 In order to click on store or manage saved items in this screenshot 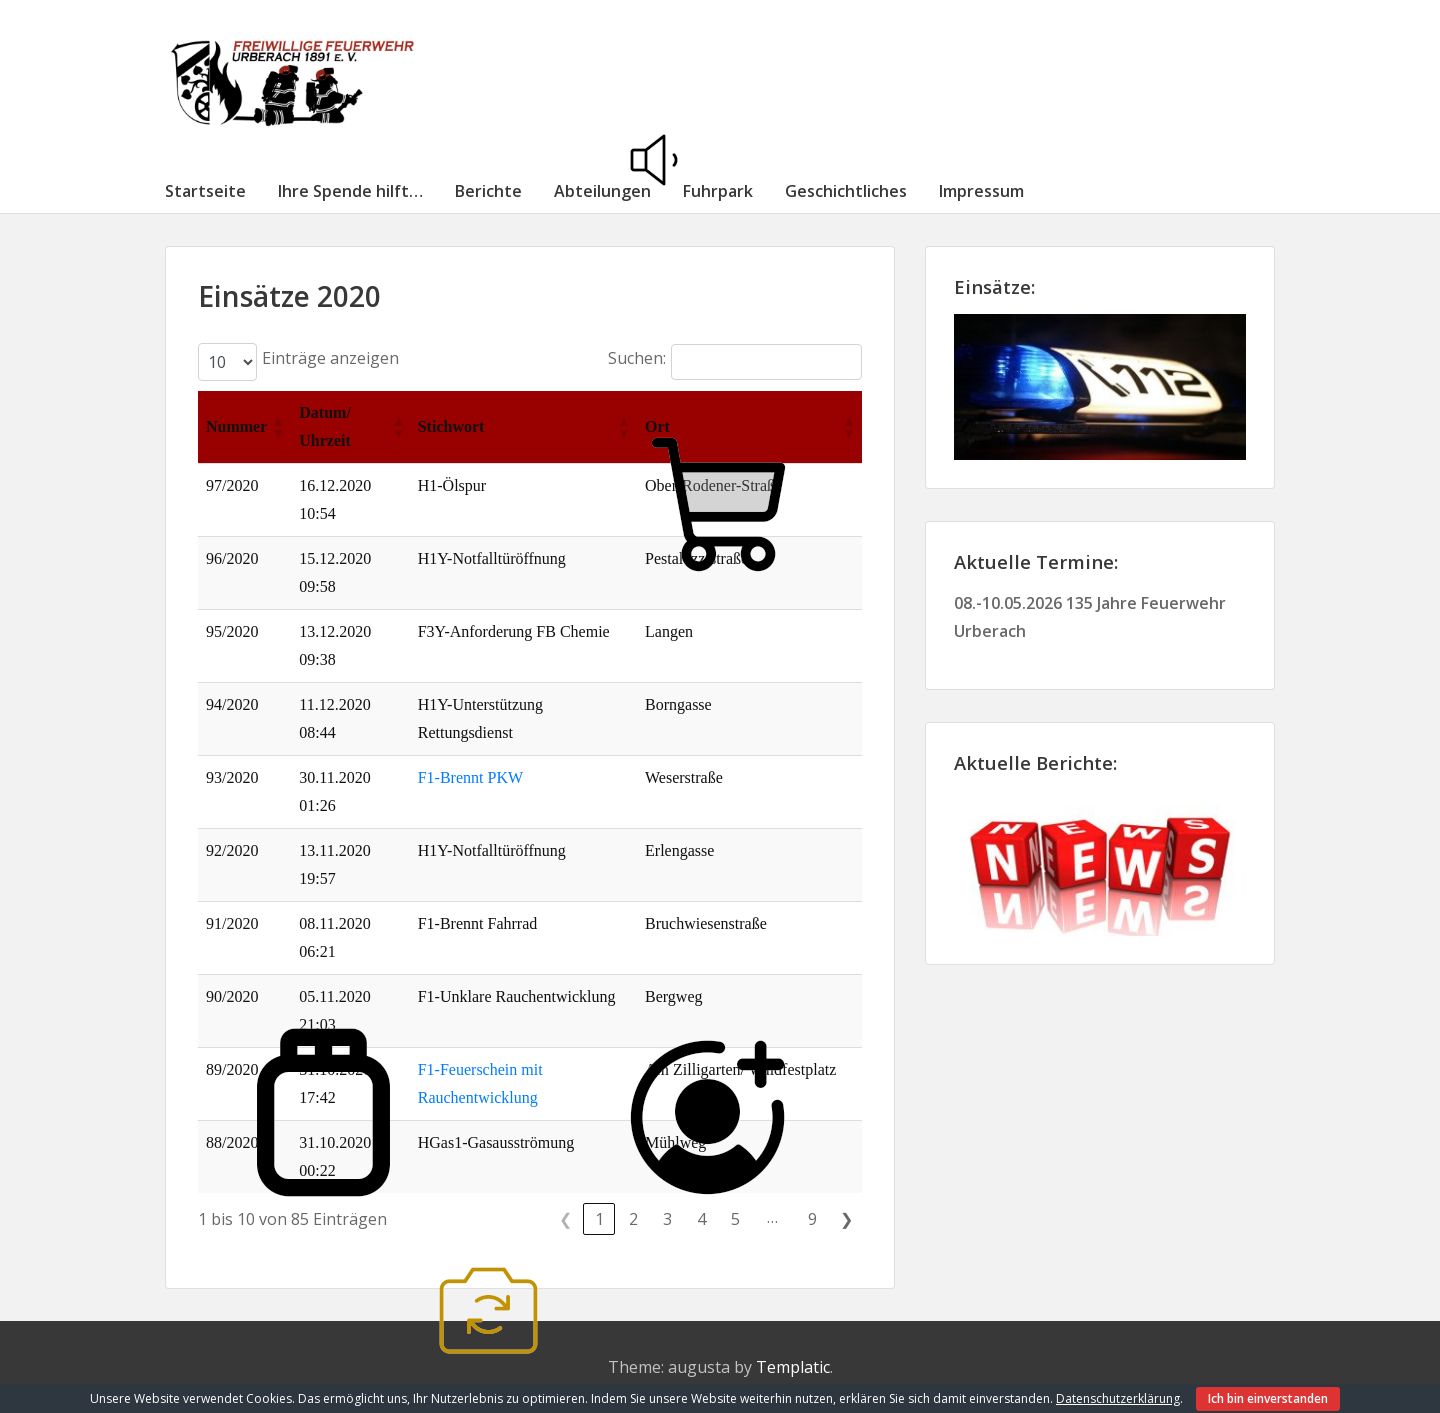, I will do `click(323, 1112)`.